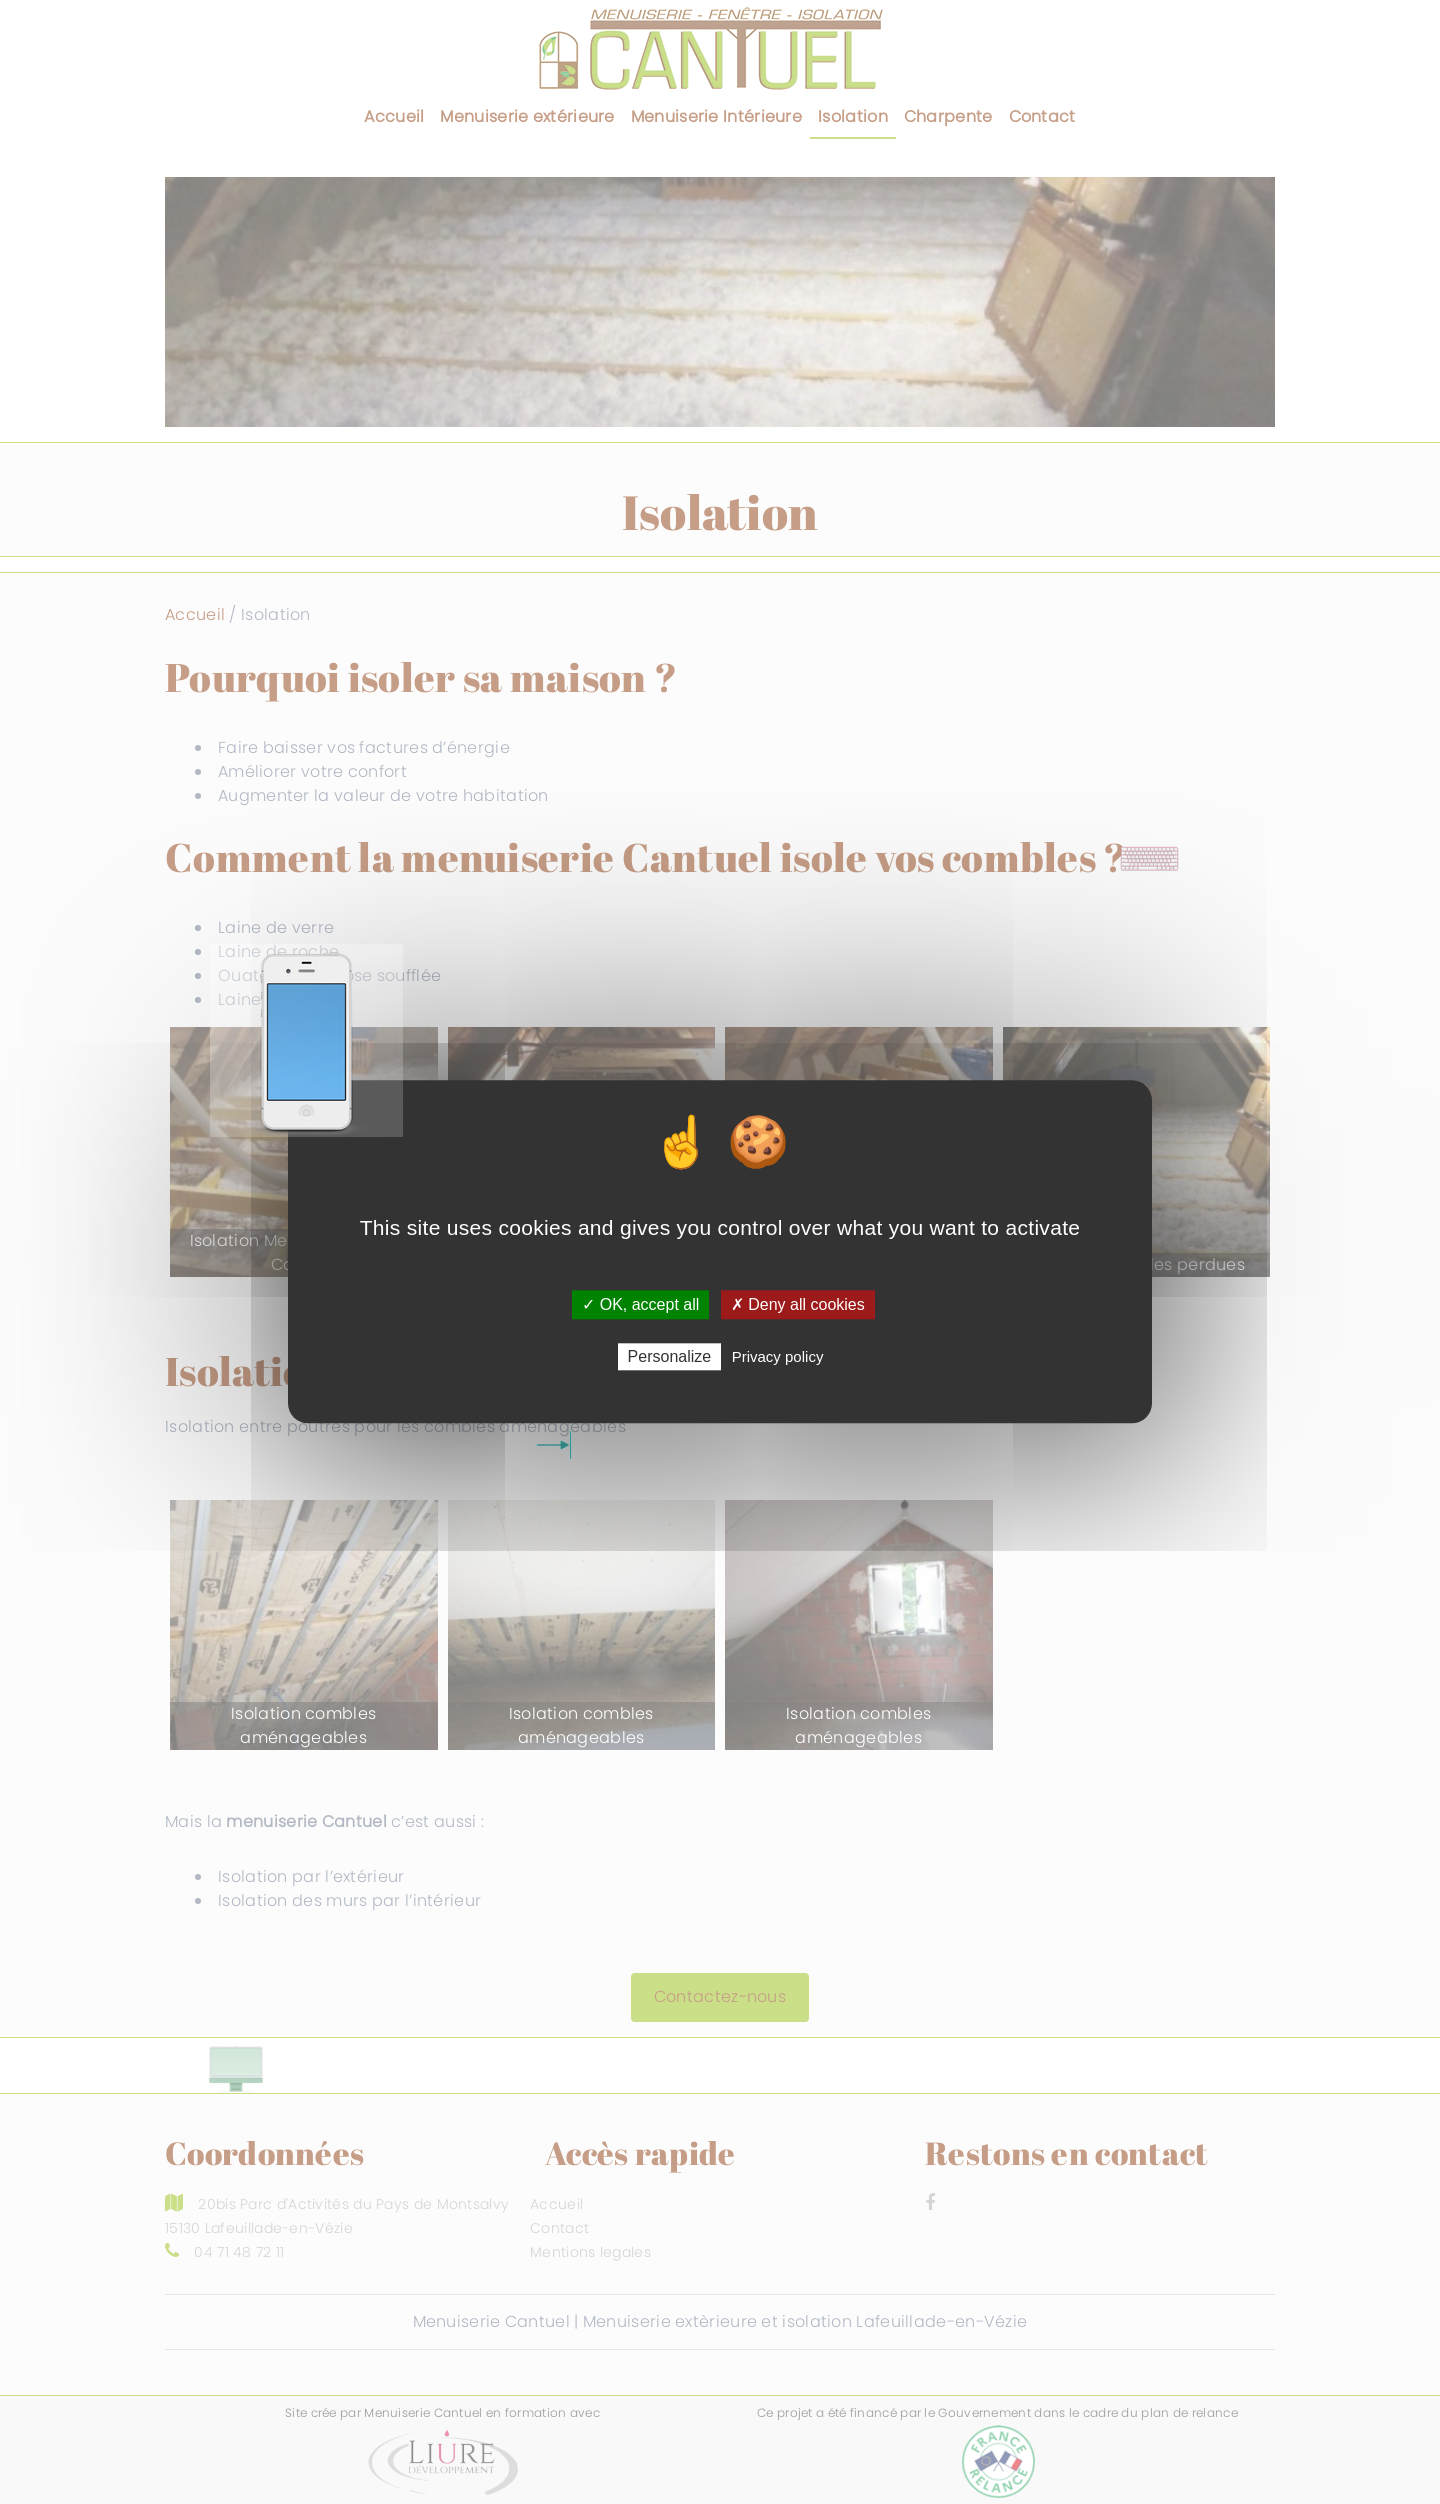 This screenshot has height=2504, width=1440. Describe the element at coordinates (306, 1040) in the screenshot. I see `view connected iPhone device` at that location.